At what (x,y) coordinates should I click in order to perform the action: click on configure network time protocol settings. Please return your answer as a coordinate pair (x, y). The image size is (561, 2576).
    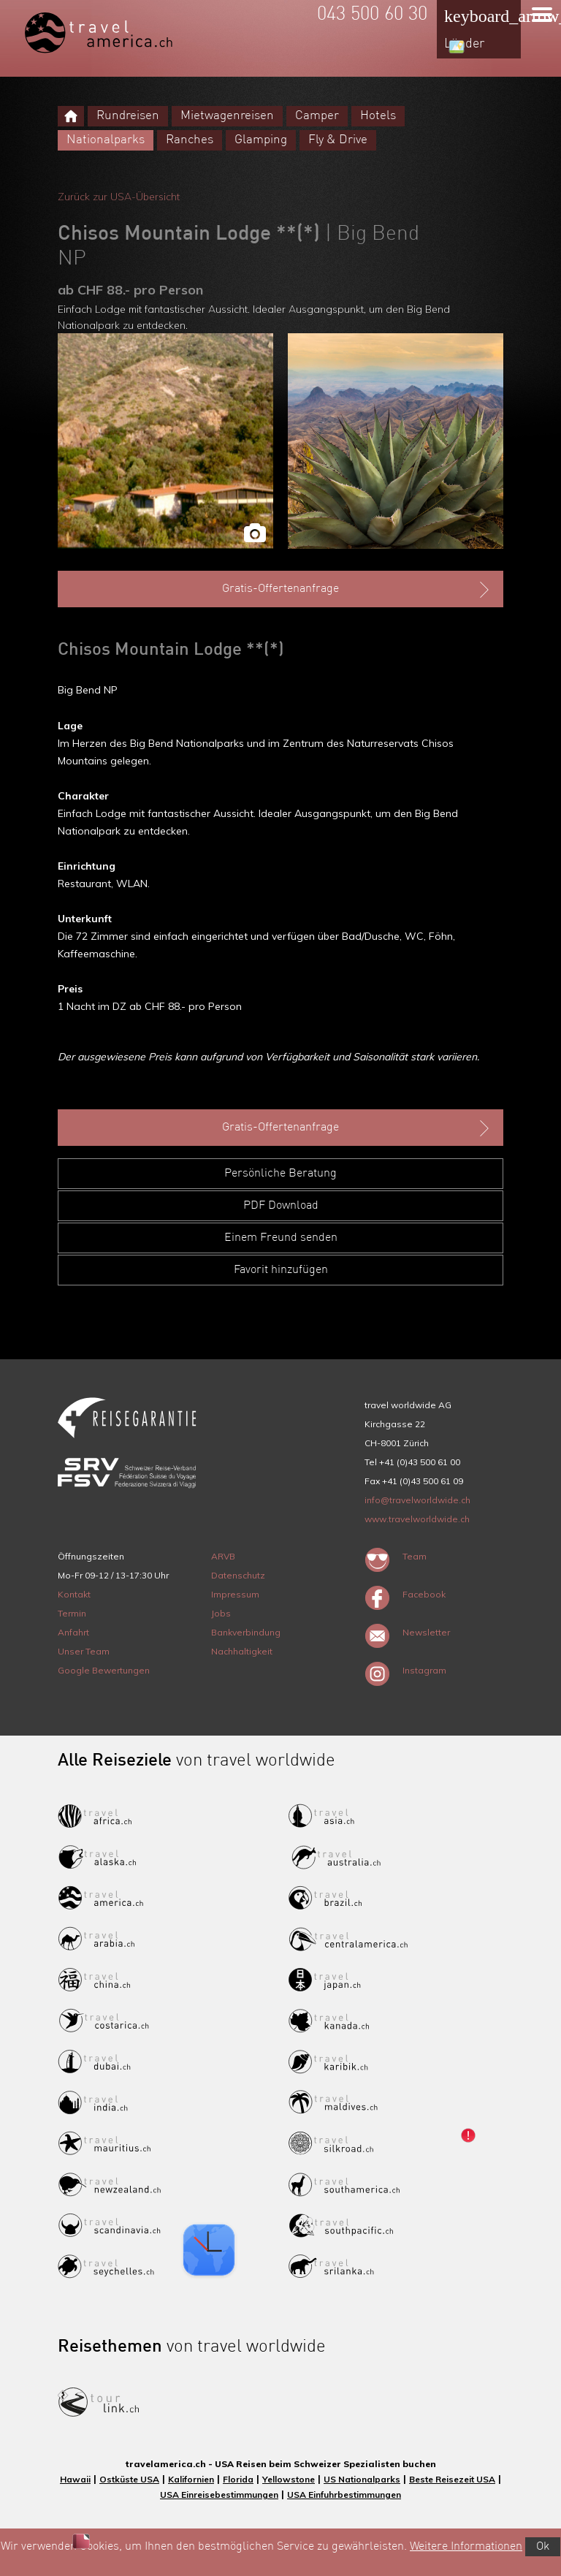
    Looking at the image, I should click on (209, 2251).